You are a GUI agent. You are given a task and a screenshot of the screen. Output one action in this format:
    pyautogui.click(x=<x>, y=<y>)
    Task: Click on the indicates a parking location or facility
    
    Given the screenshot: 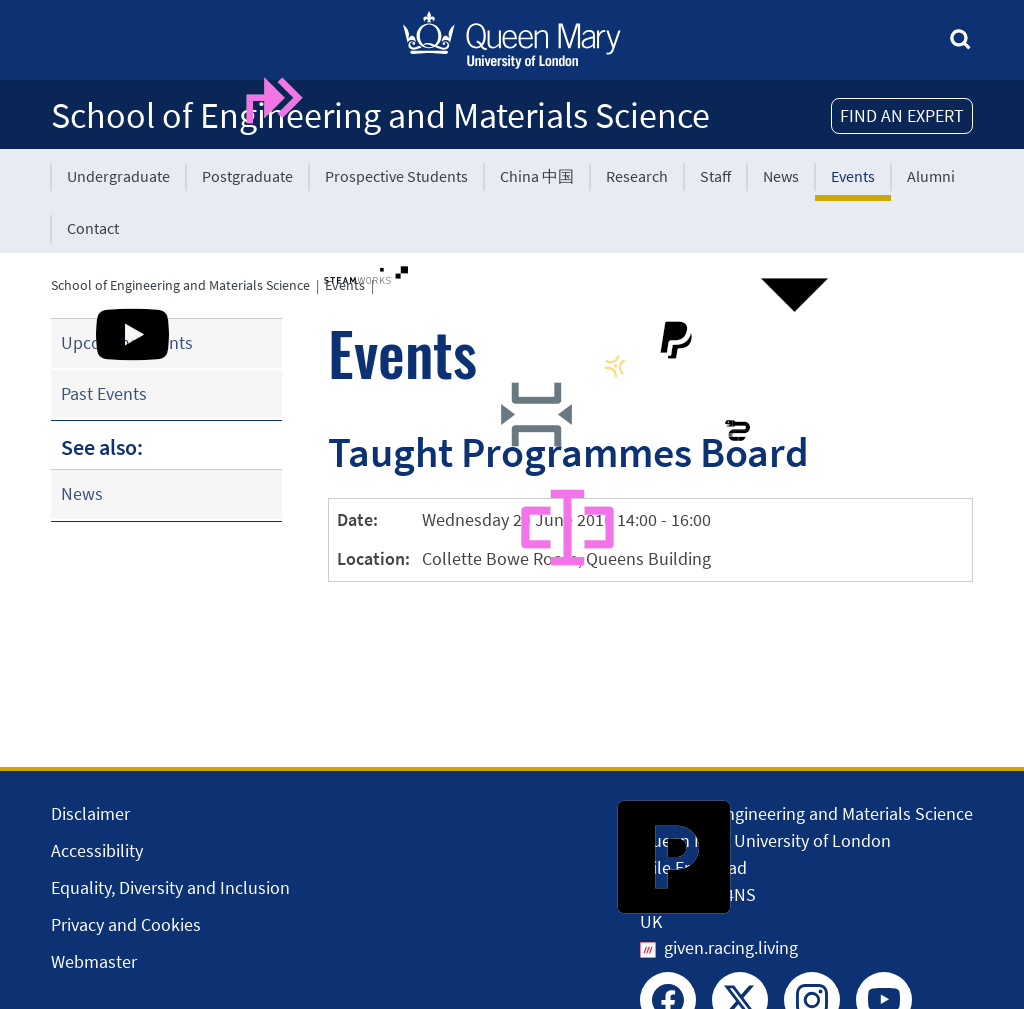 What is the action you would take?
    pyautogui.click(x=674, y=857)
    